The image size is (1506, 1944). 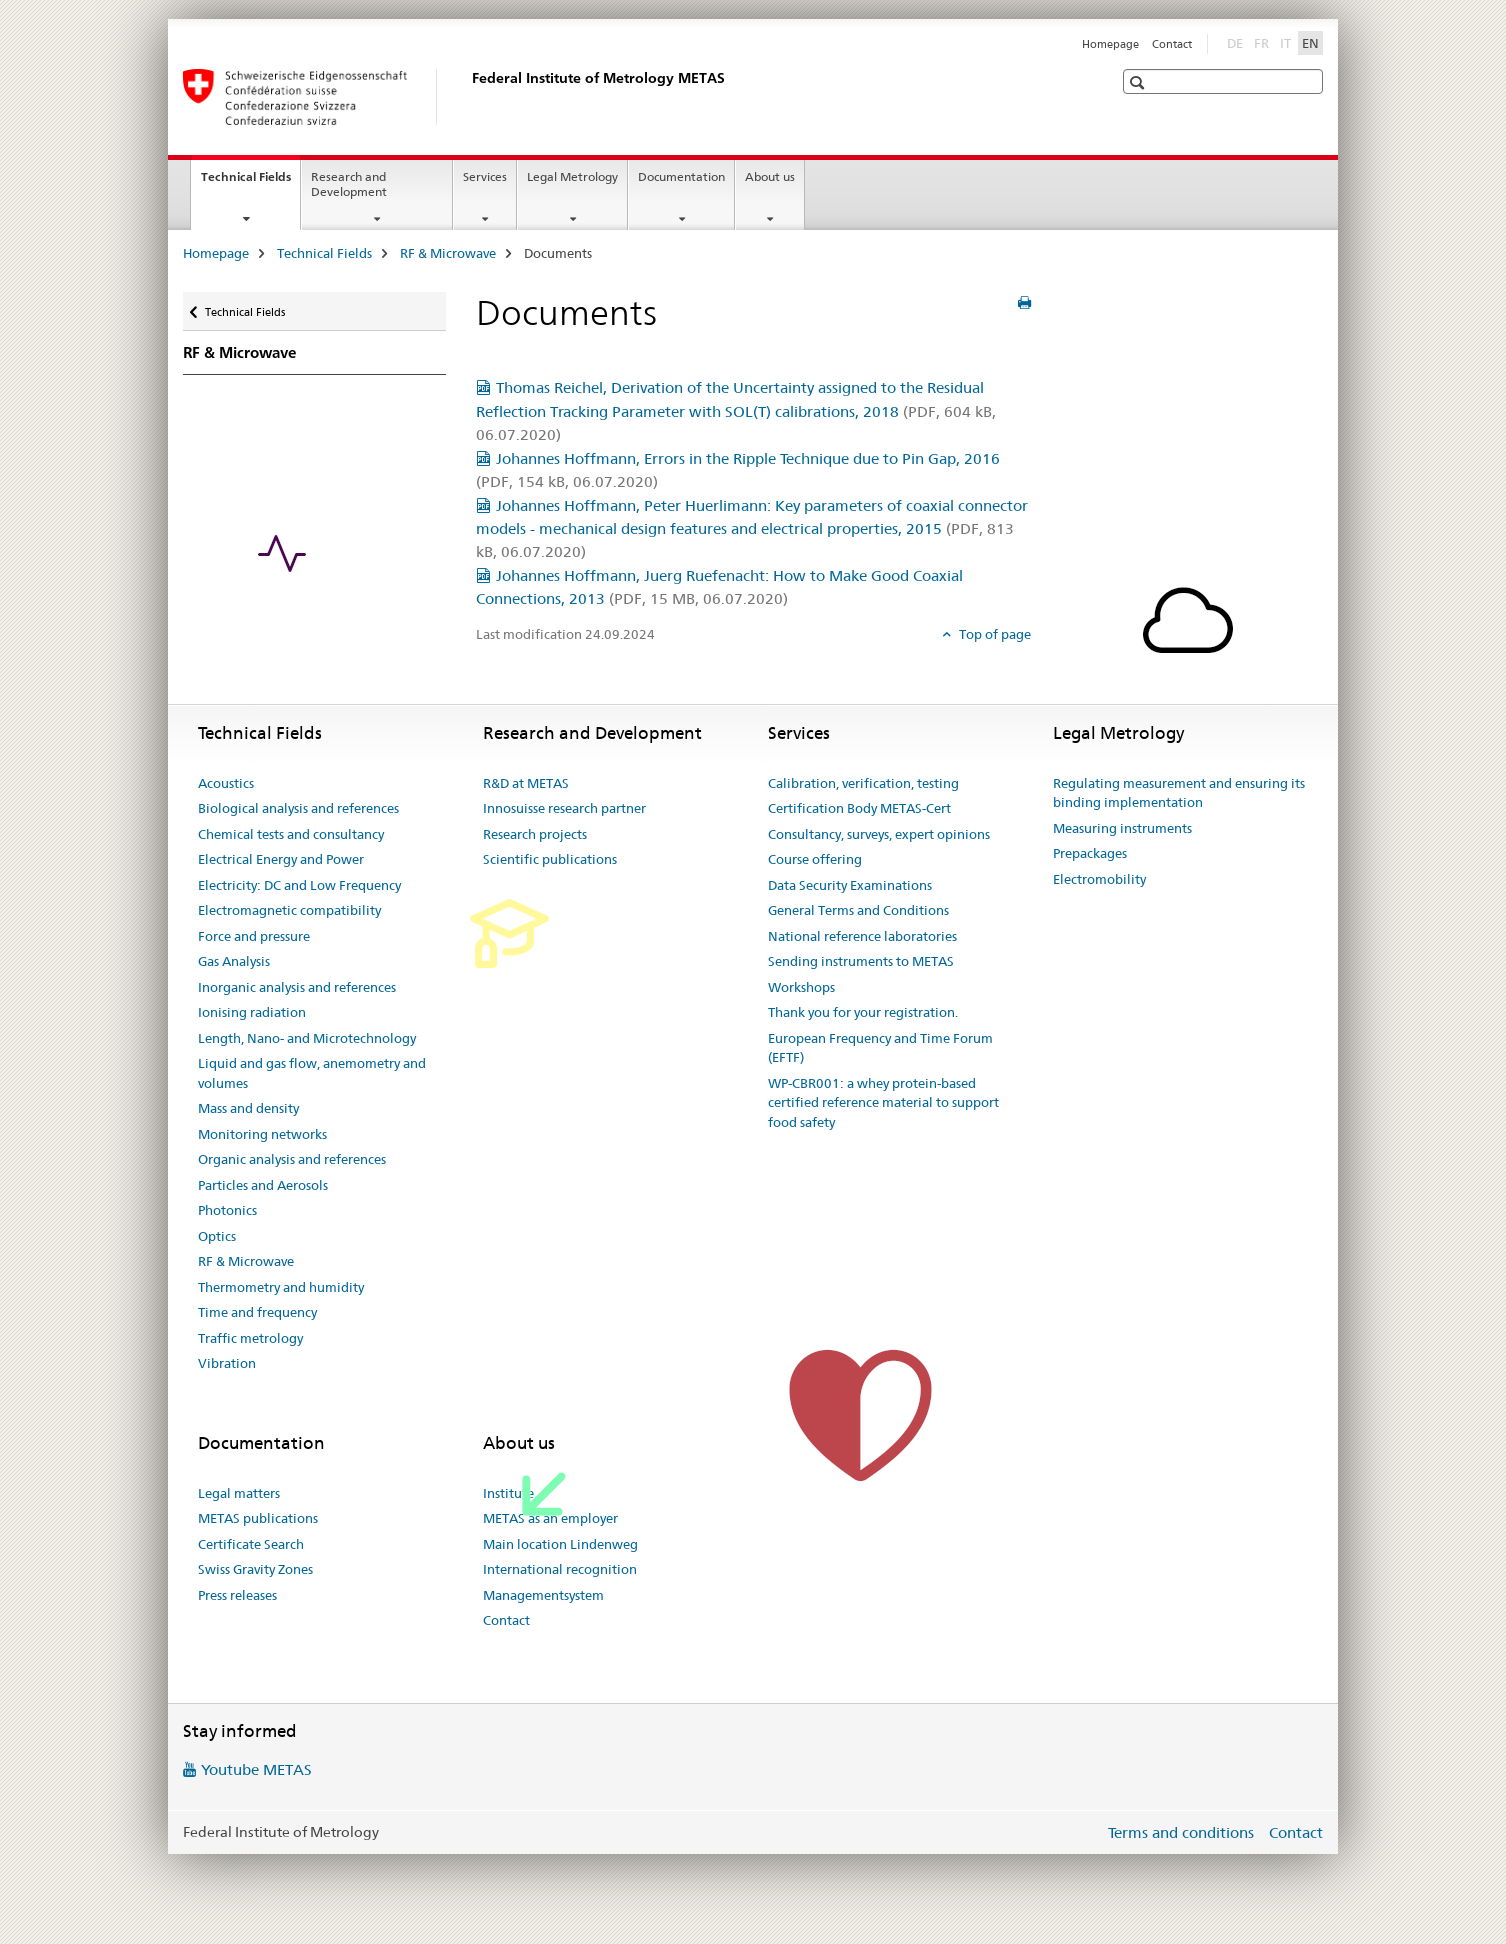 I want to click on access learning or education resources, so click(x=509, y=933).